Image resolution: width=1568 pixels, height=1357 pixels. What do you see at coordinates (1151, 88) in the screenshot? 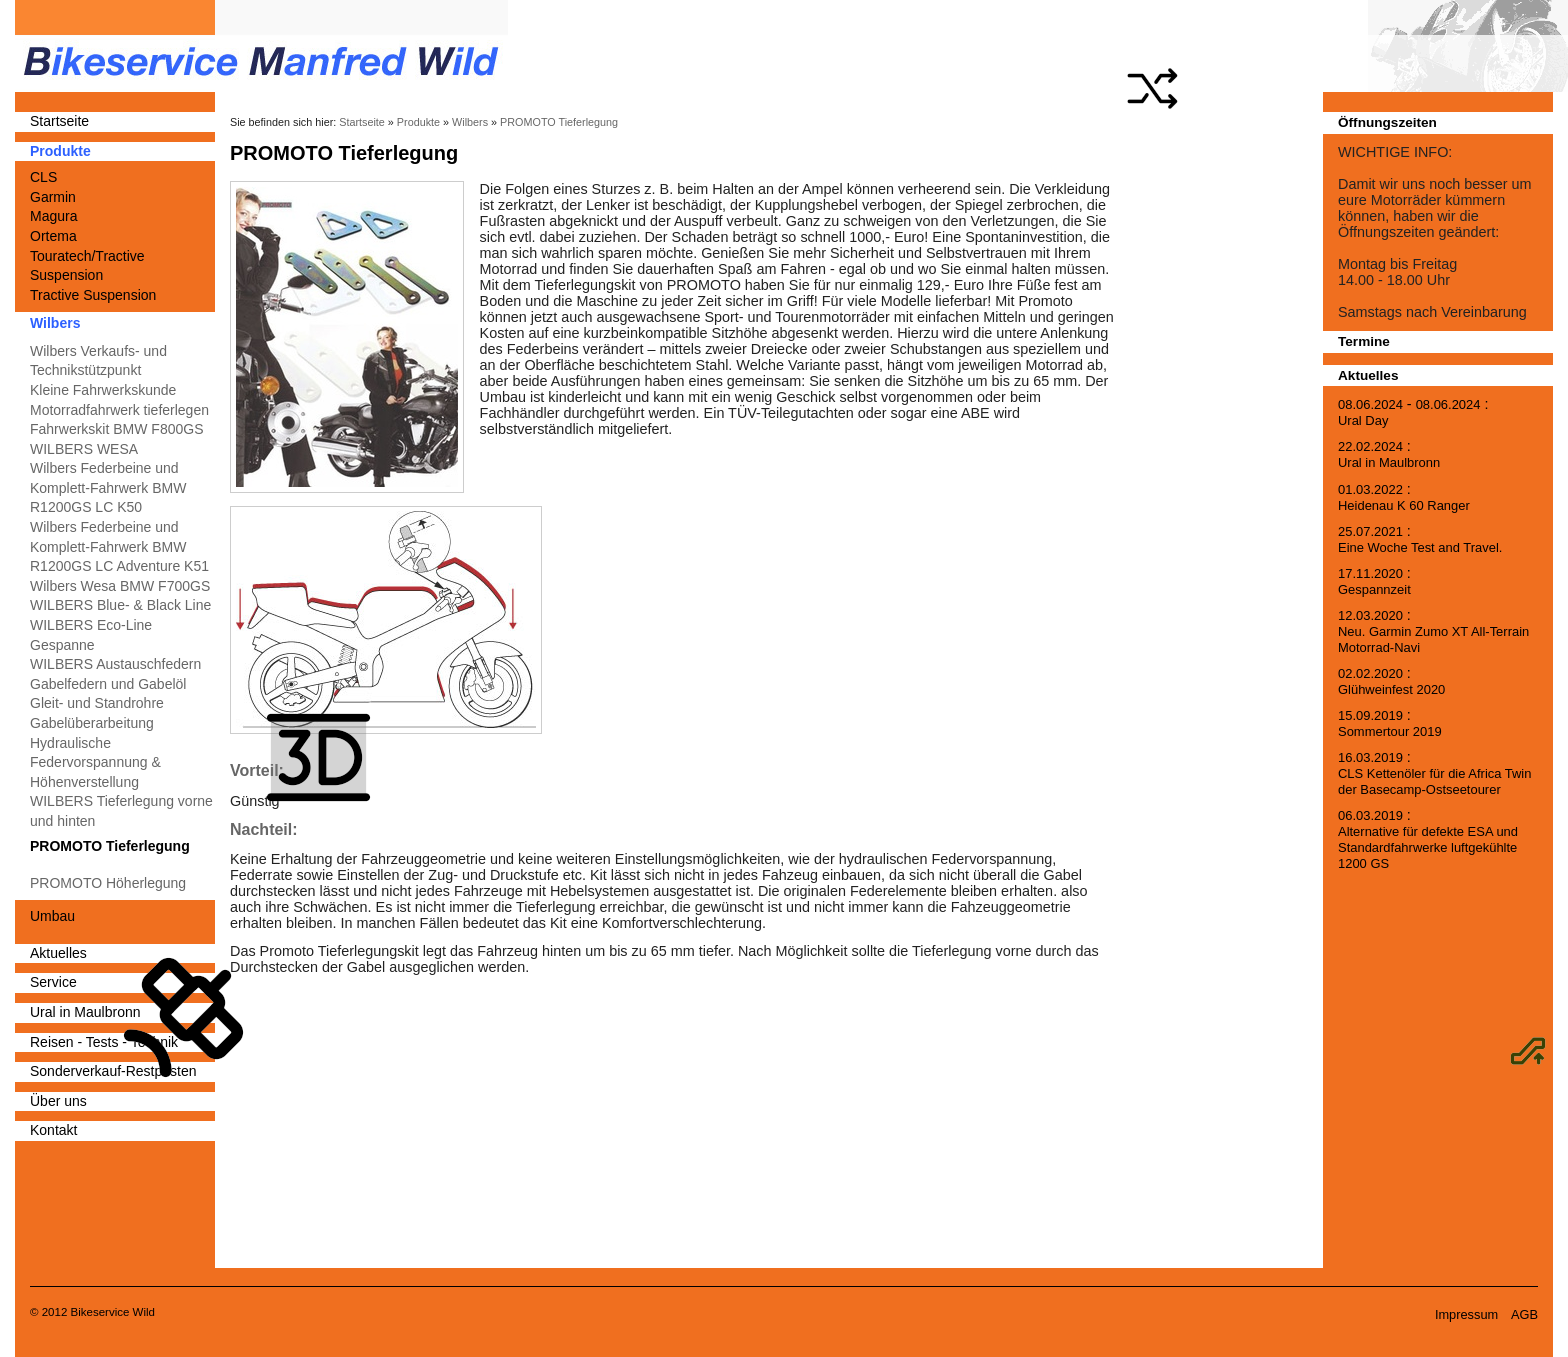
I see `shuffle or randomize playback order` at bounding box center [1151, 88].